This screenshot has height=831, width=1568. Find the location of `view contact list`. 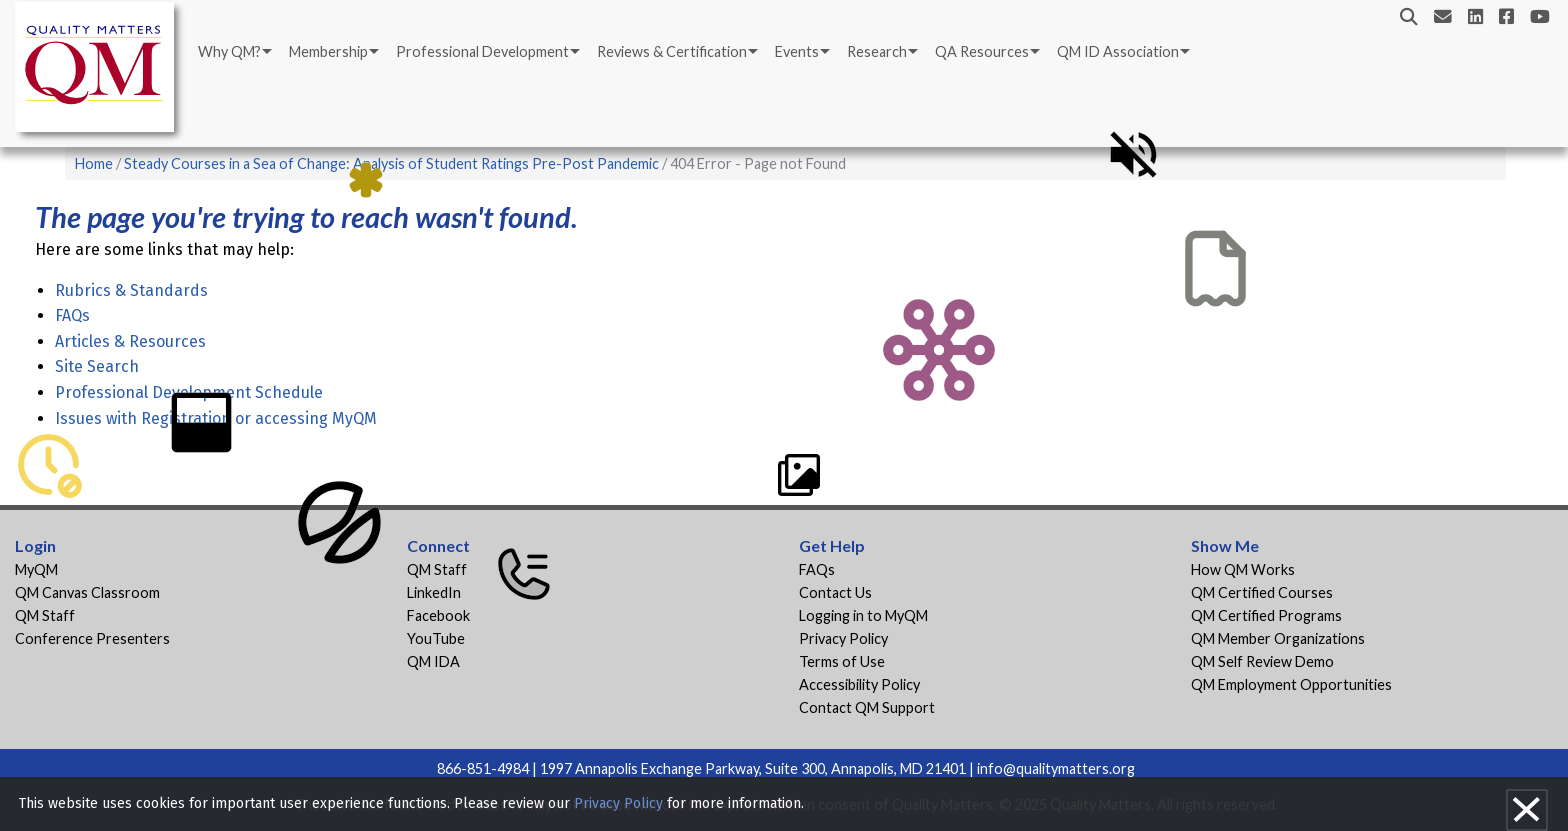

view contact list is located at coordinates (525, 573).